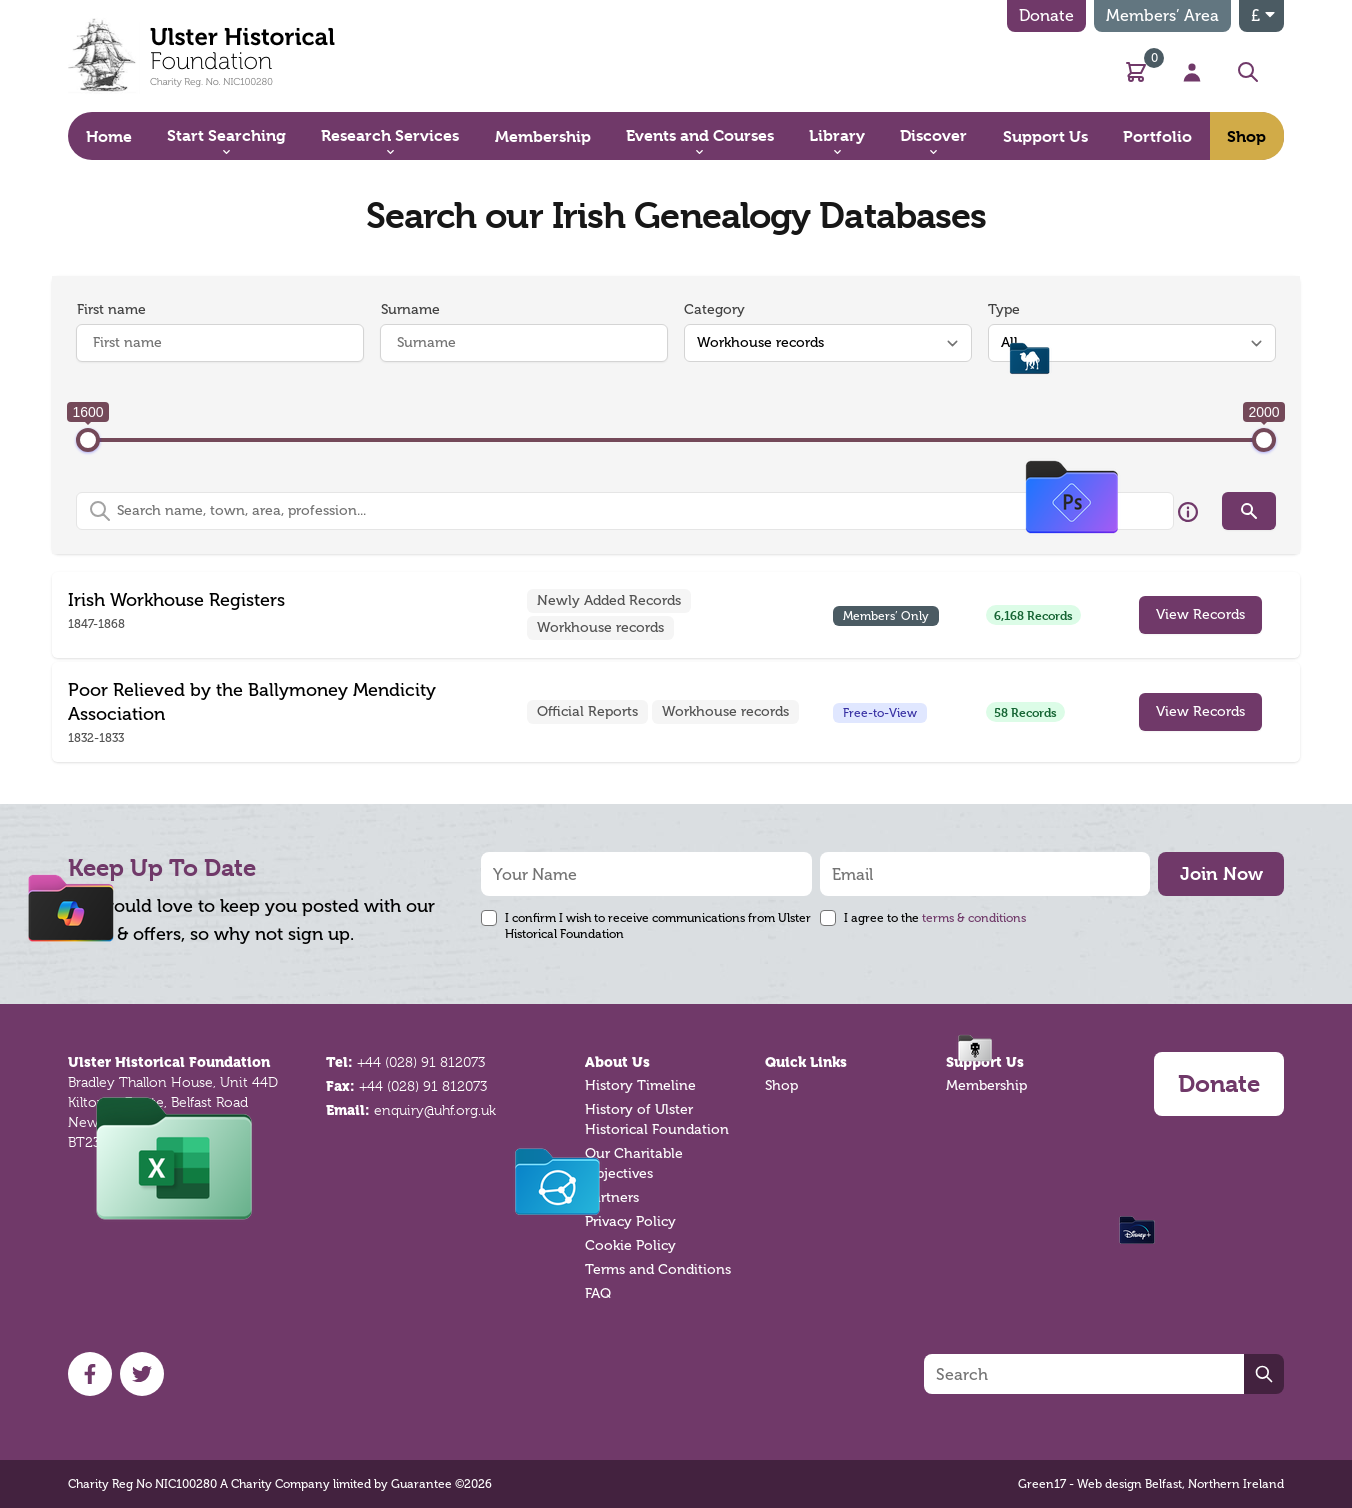 The height and width of the screenshot is (1508, 1352). Describe the element at coordinates (173, 1162) in the screenshot. I see `open folder containing Excel spreadsheets` at that location.